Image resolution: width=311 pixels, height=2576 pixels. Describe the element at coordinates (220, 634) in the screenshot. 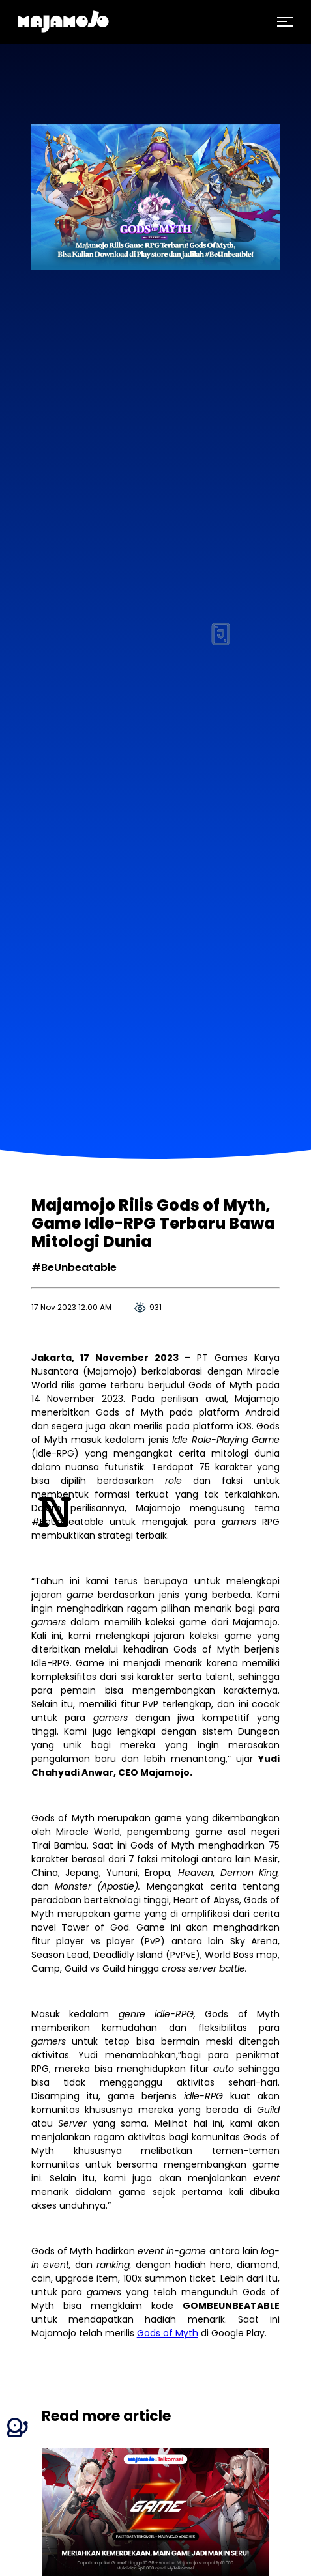

I see `jack playing card in a card game app` at that location.